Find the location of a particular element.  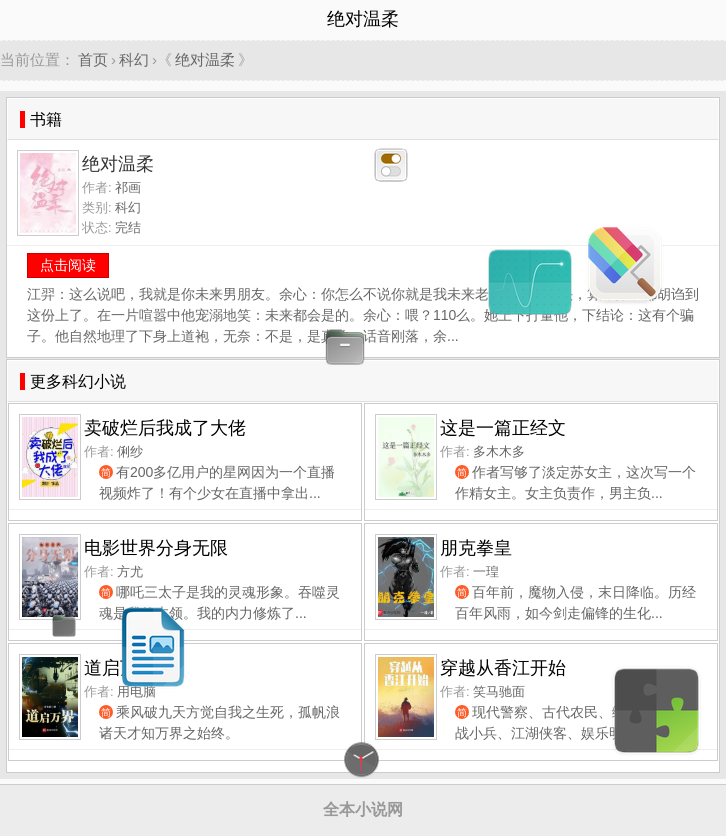

open the clocks app is located at coordinates (361, 759).